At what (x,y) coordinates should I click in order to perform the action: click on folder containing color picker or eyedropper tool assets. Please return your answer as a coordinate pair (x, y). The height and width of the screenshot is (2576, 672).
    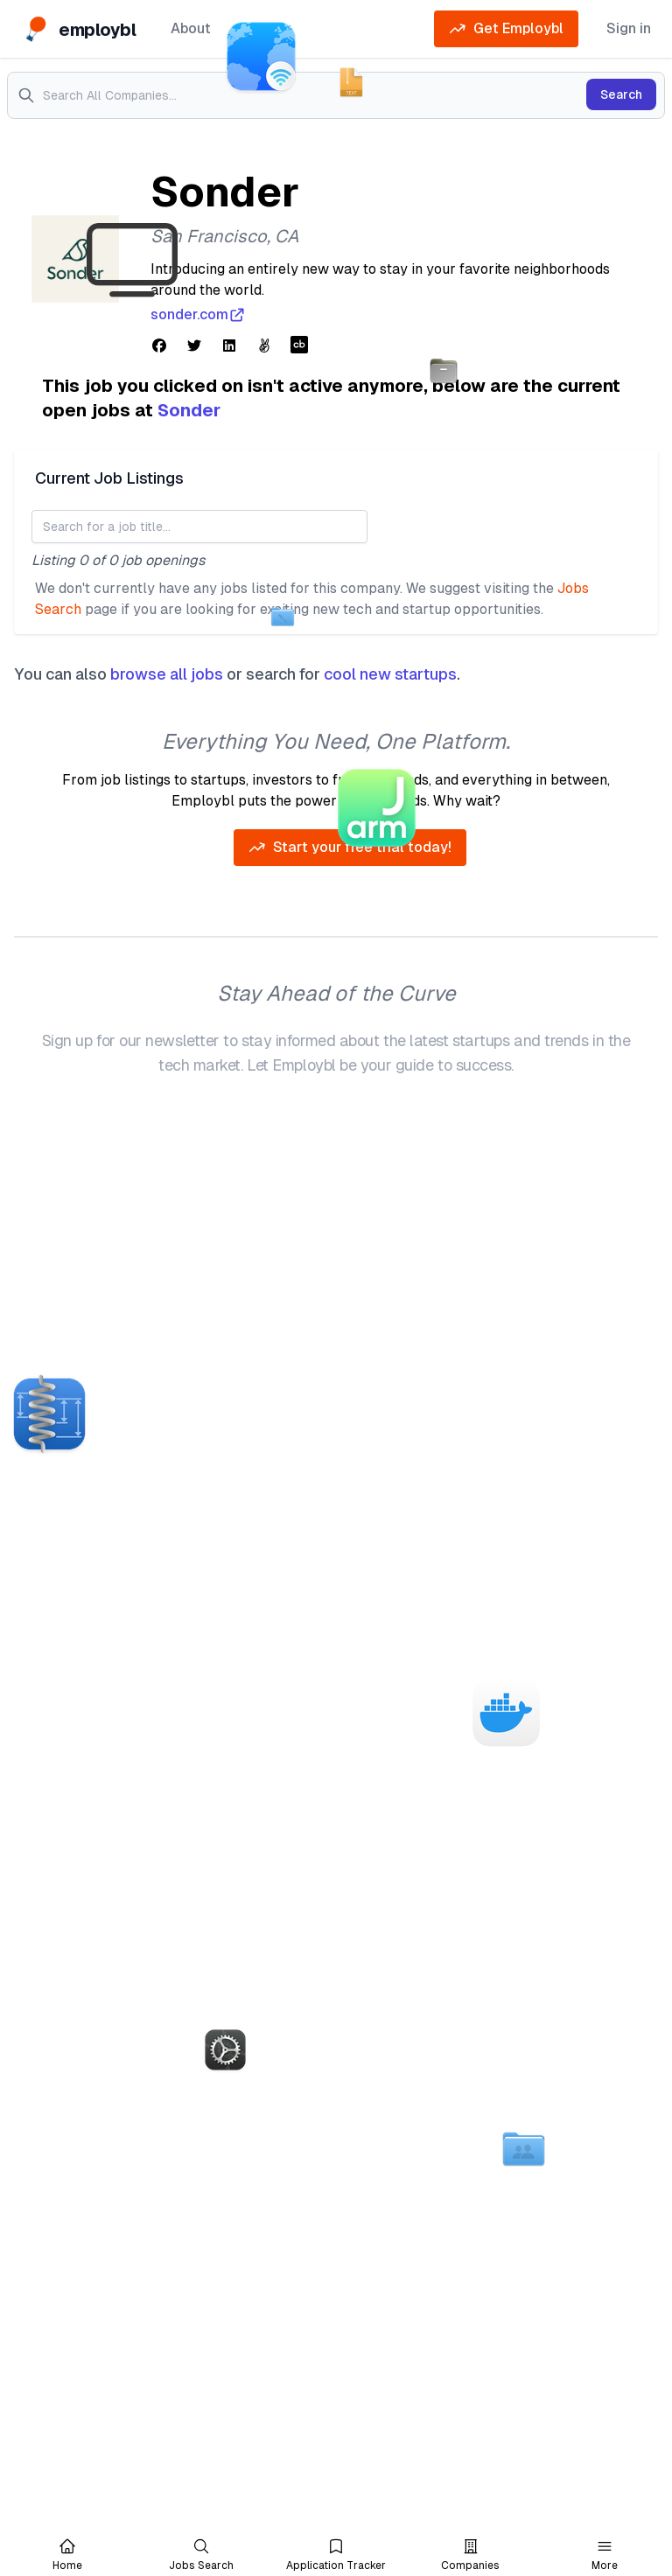
    Looking at the image, I should click on (283, 617).